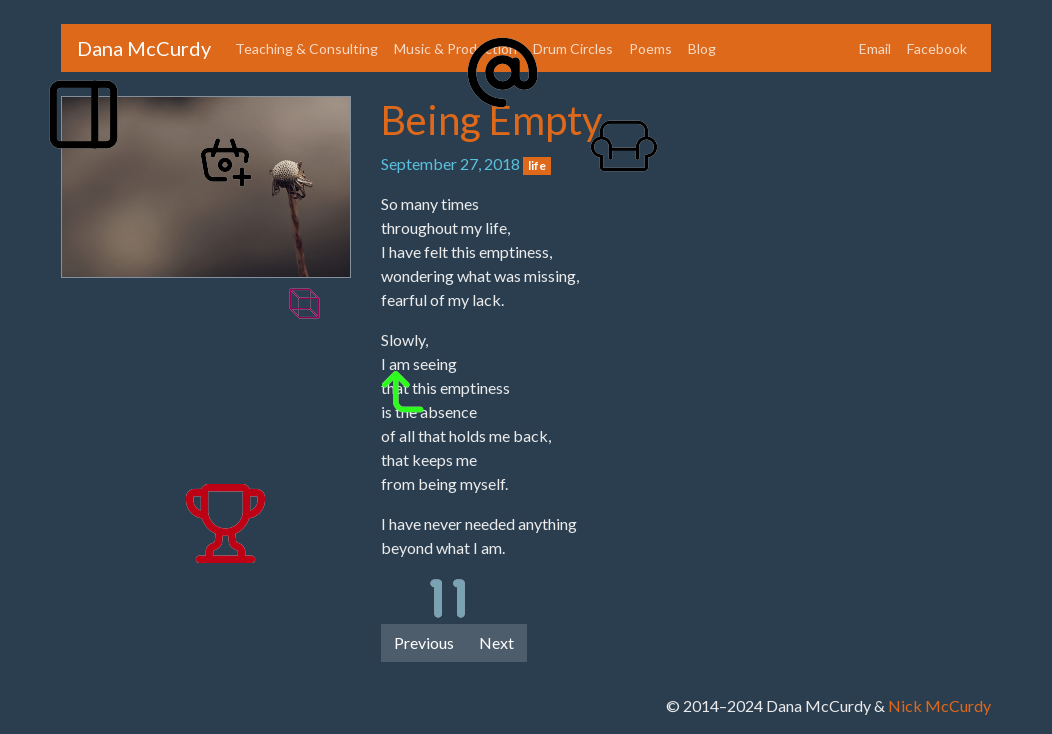 Image resolution: width=1052 pixels, height=734 pixels. I want to click on browse furniture or home decor items, so click(624, 147).